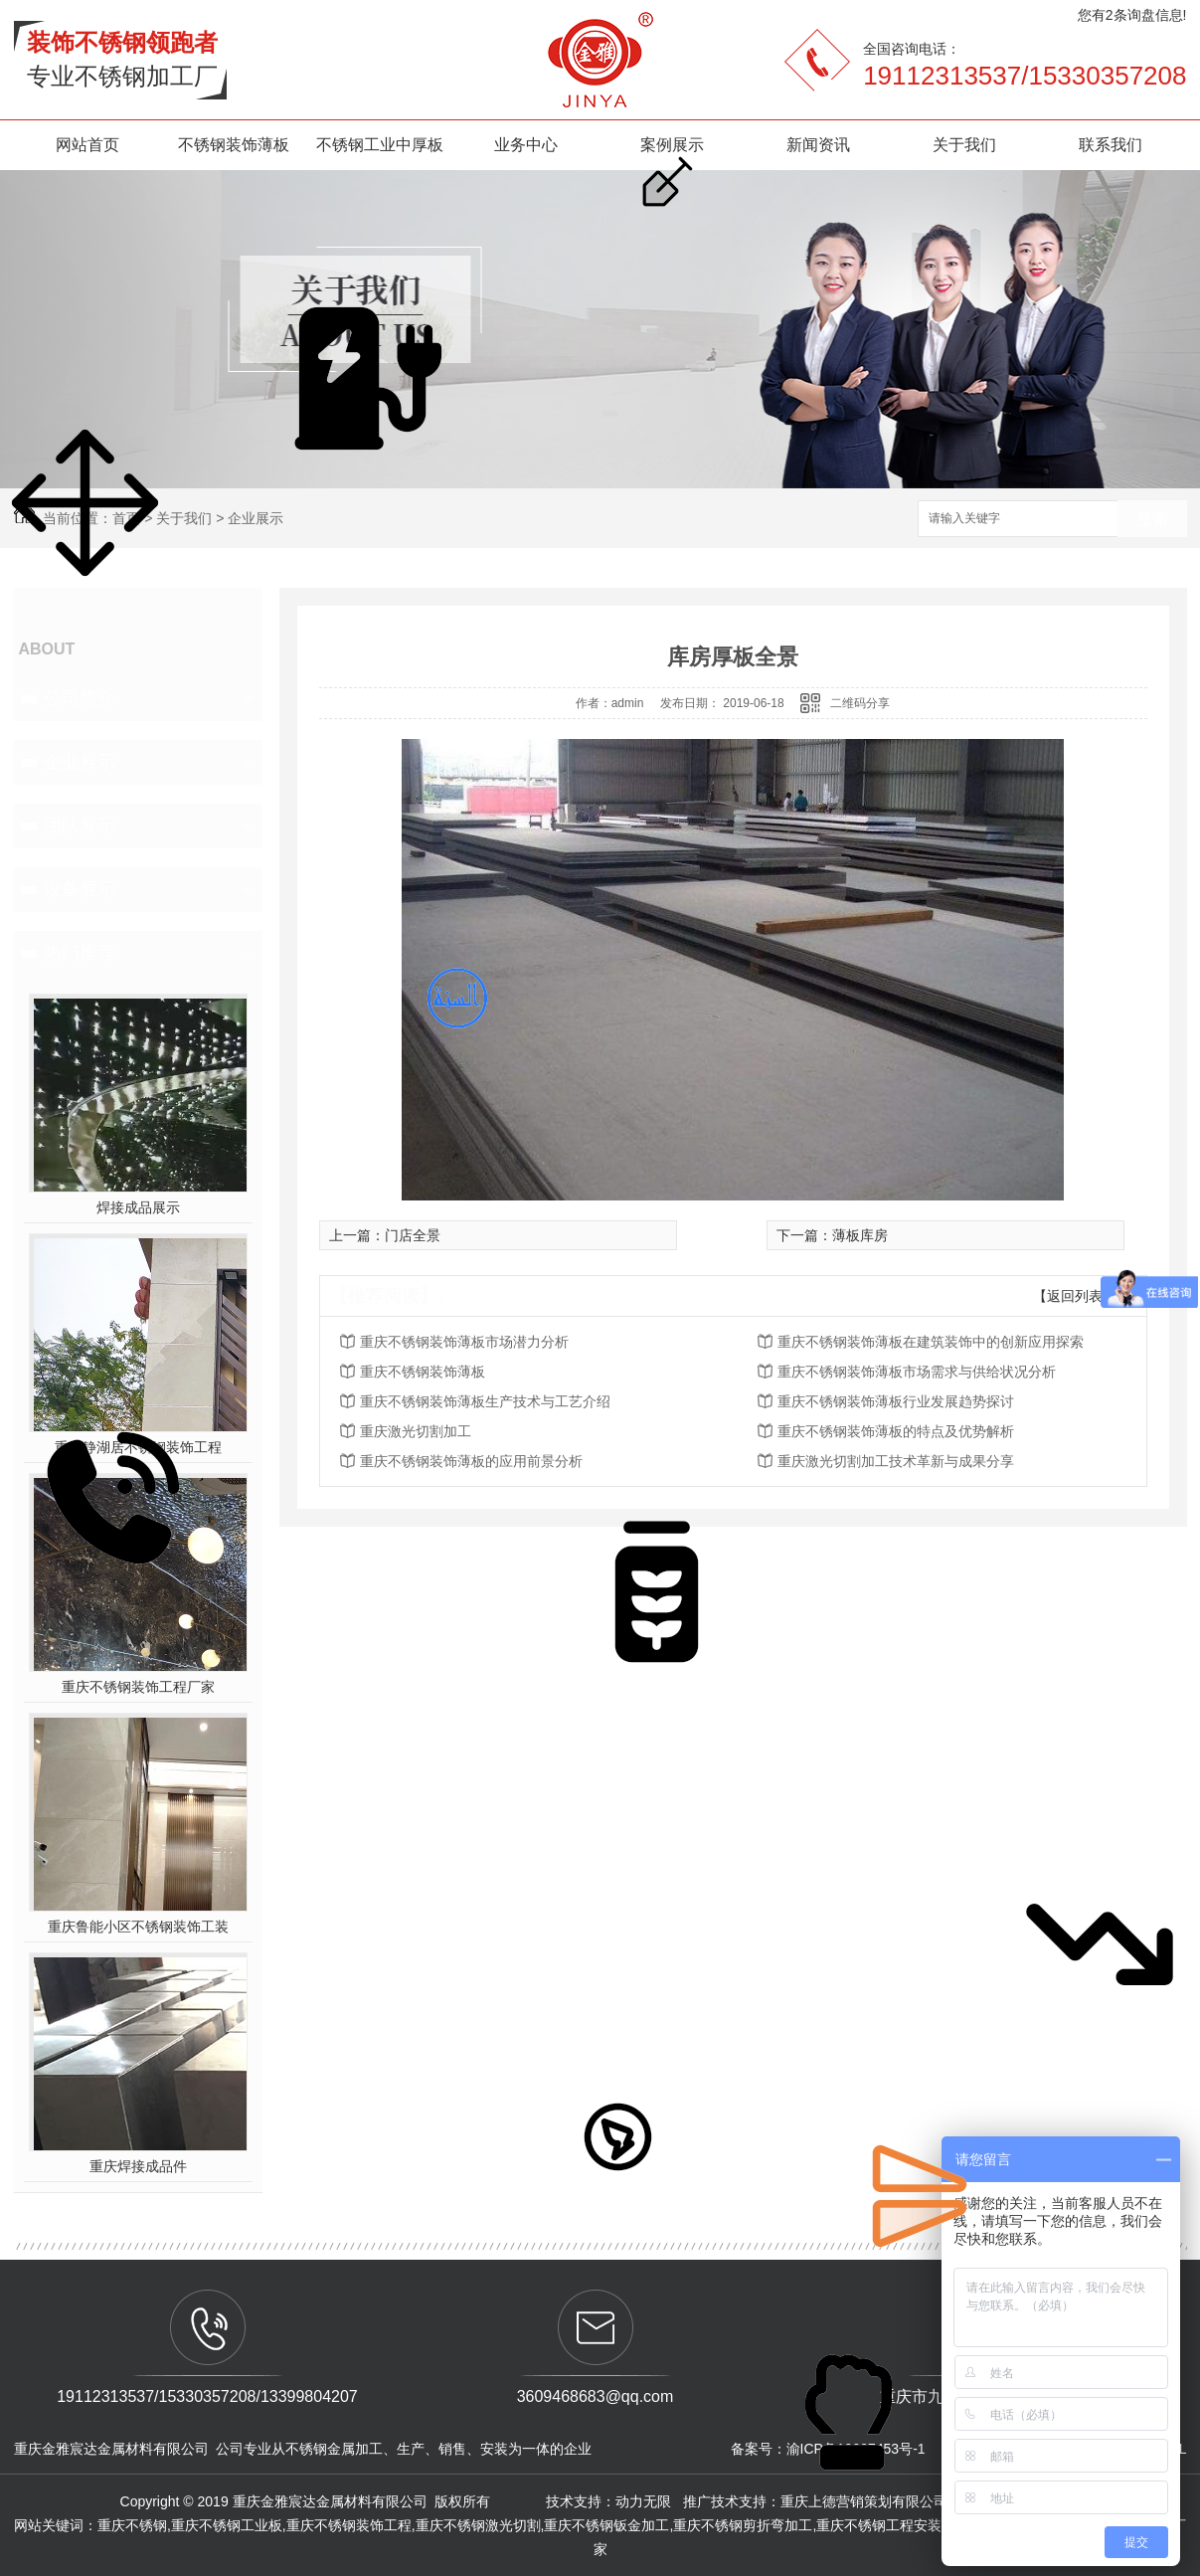  I want to click on indicate a fist bump or greeting gesture, so click(848, 2412).